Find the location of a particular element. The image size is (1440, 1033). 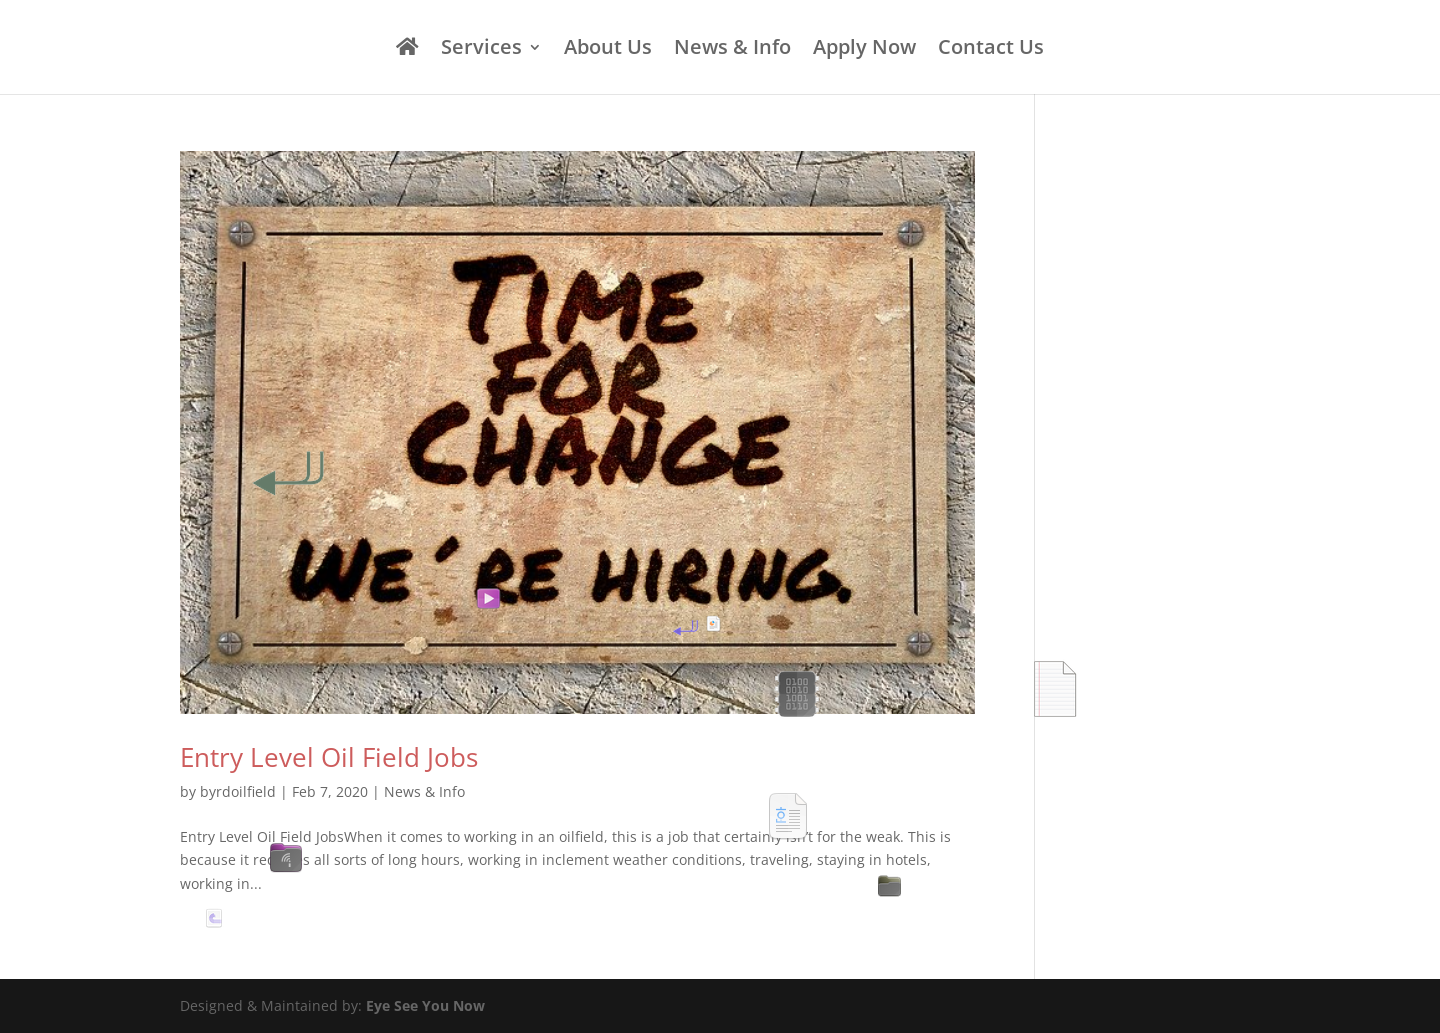

firmware file type indicator is located at coordinates (797, 694).